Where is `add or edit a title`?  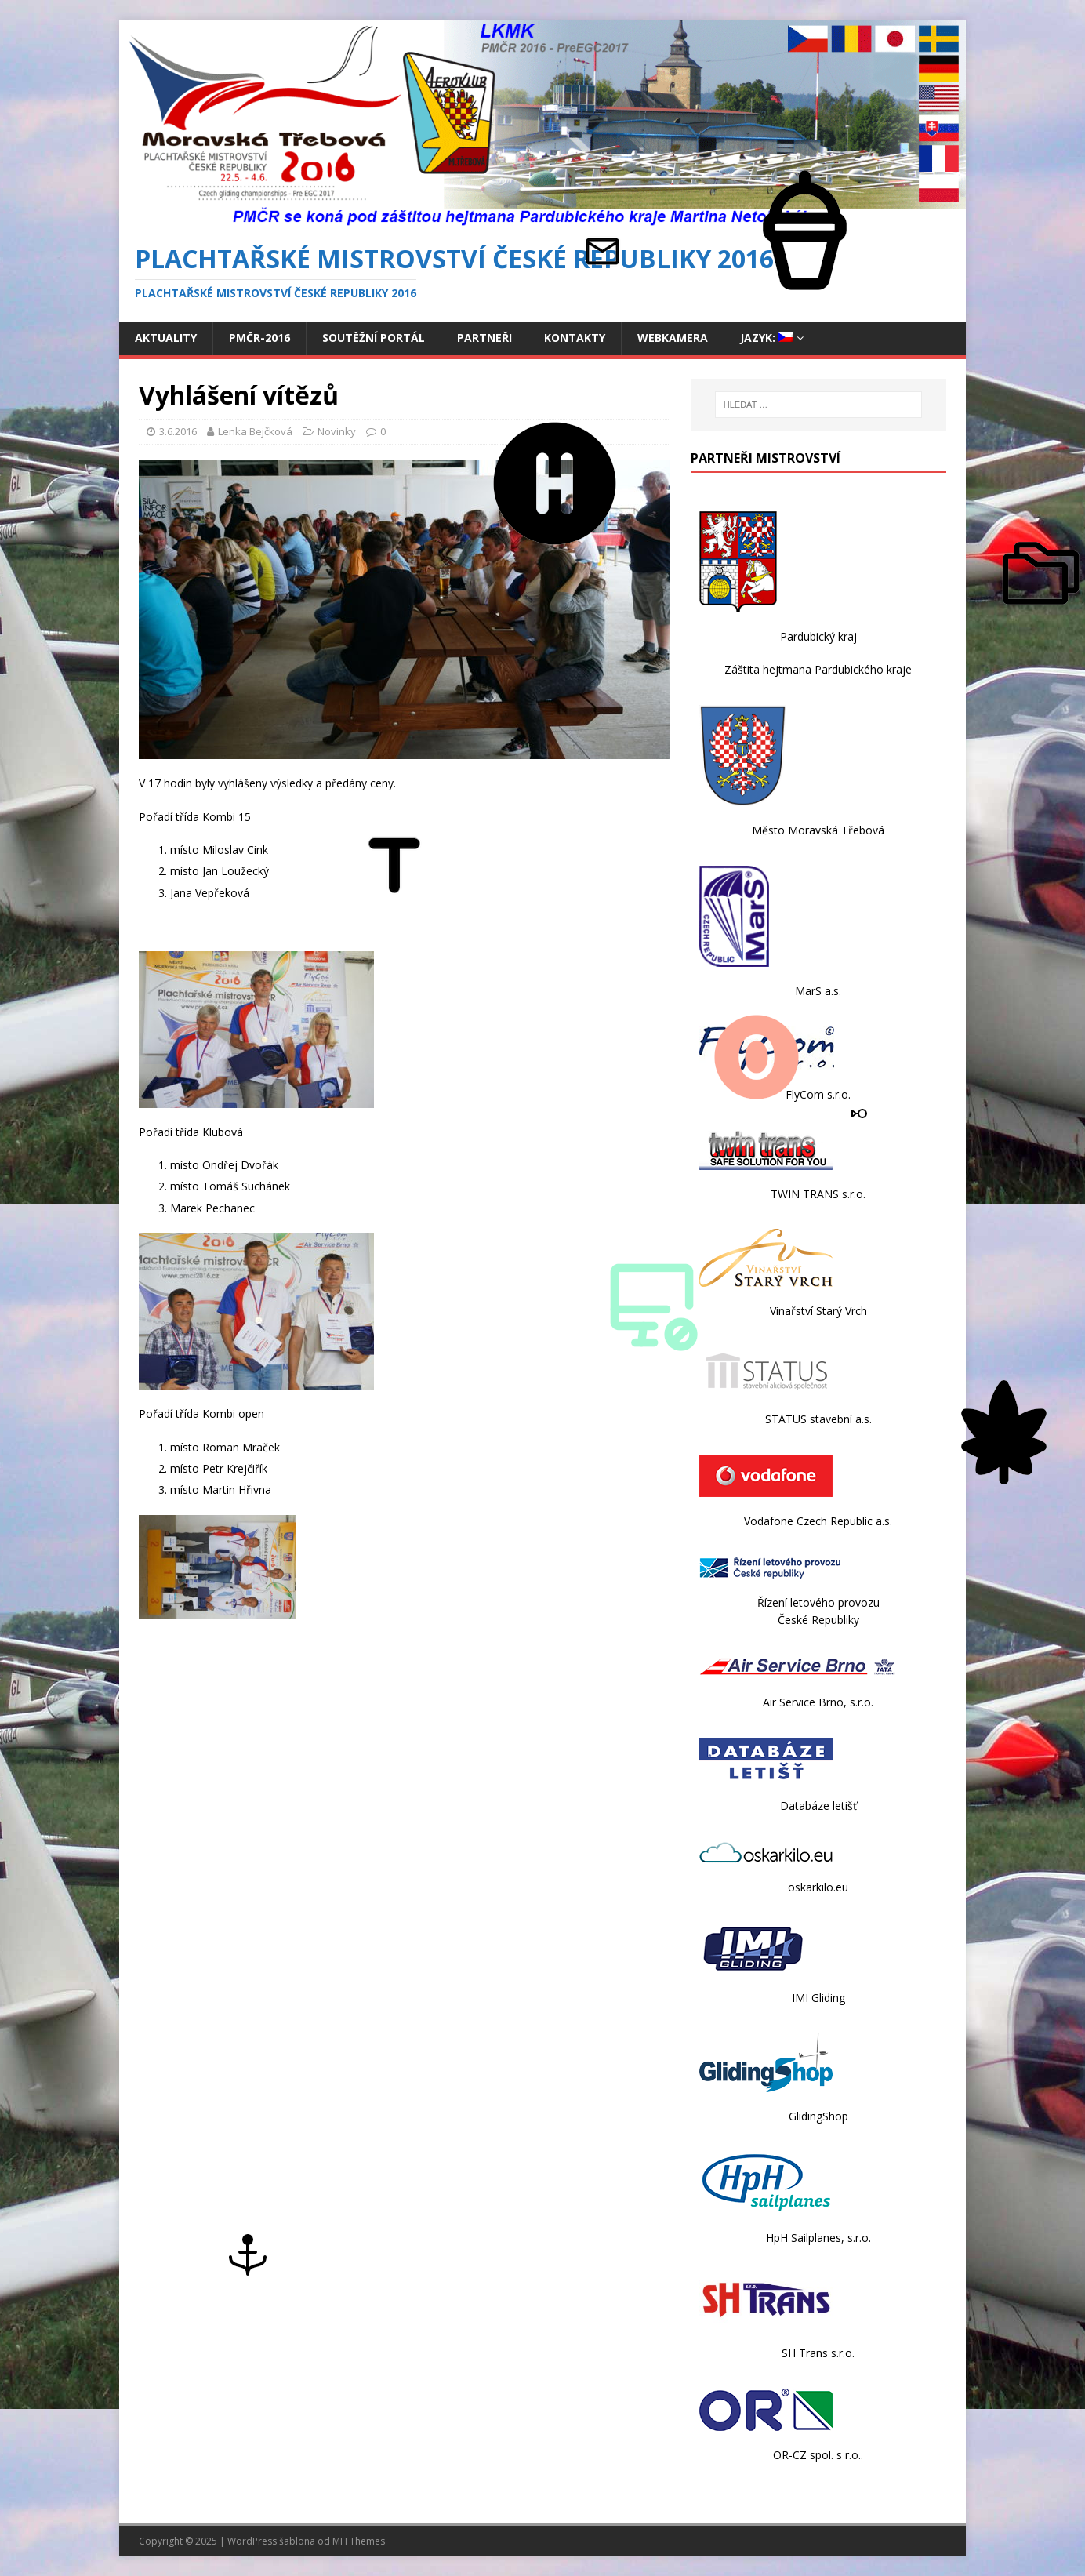 add or edit a title is located at coordinates (394, 867).